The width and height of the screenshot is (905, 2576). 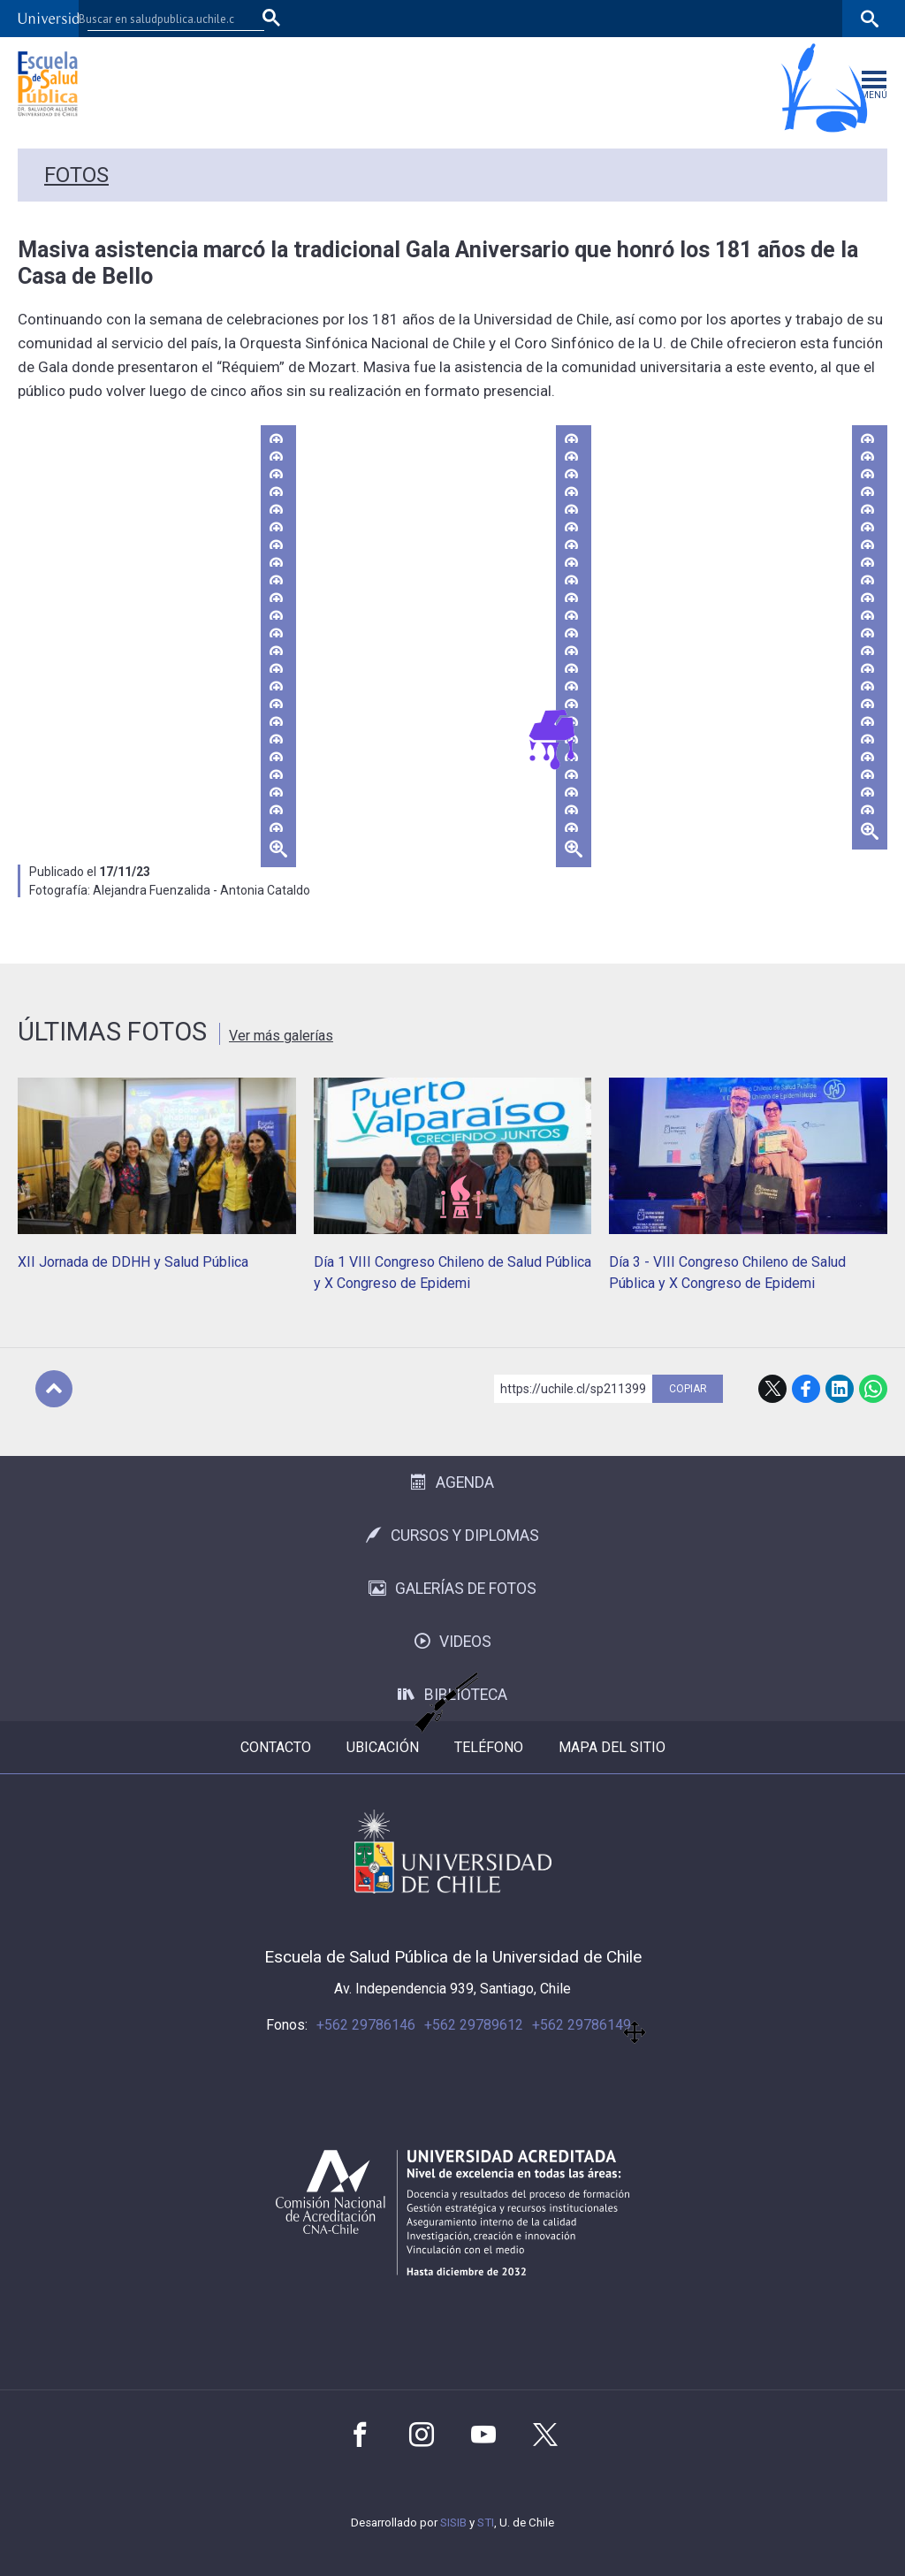 What do you see at coordinates (824, 87) in the screenshot?
I see `indicates swamp or wetland terrain type` at bounding box center [824, 87].